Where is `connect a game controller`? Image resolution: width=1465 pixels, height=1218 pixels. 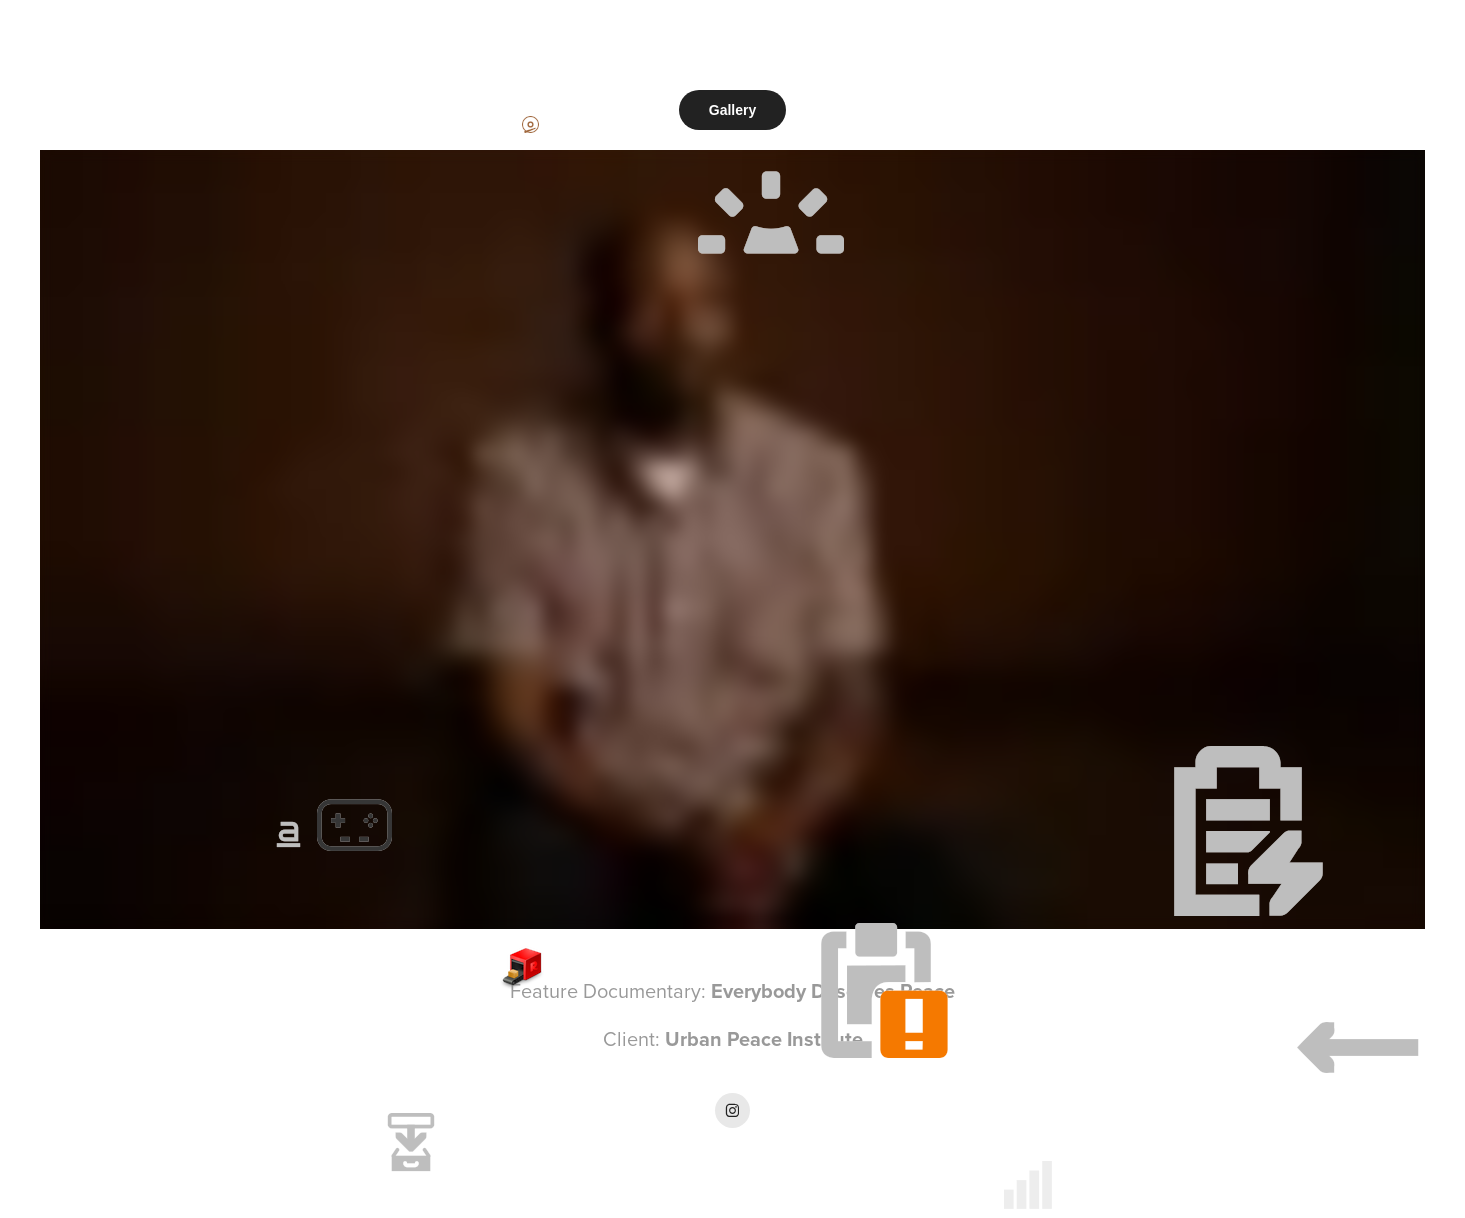
connect a game controller is located at coordinates (354, 827).